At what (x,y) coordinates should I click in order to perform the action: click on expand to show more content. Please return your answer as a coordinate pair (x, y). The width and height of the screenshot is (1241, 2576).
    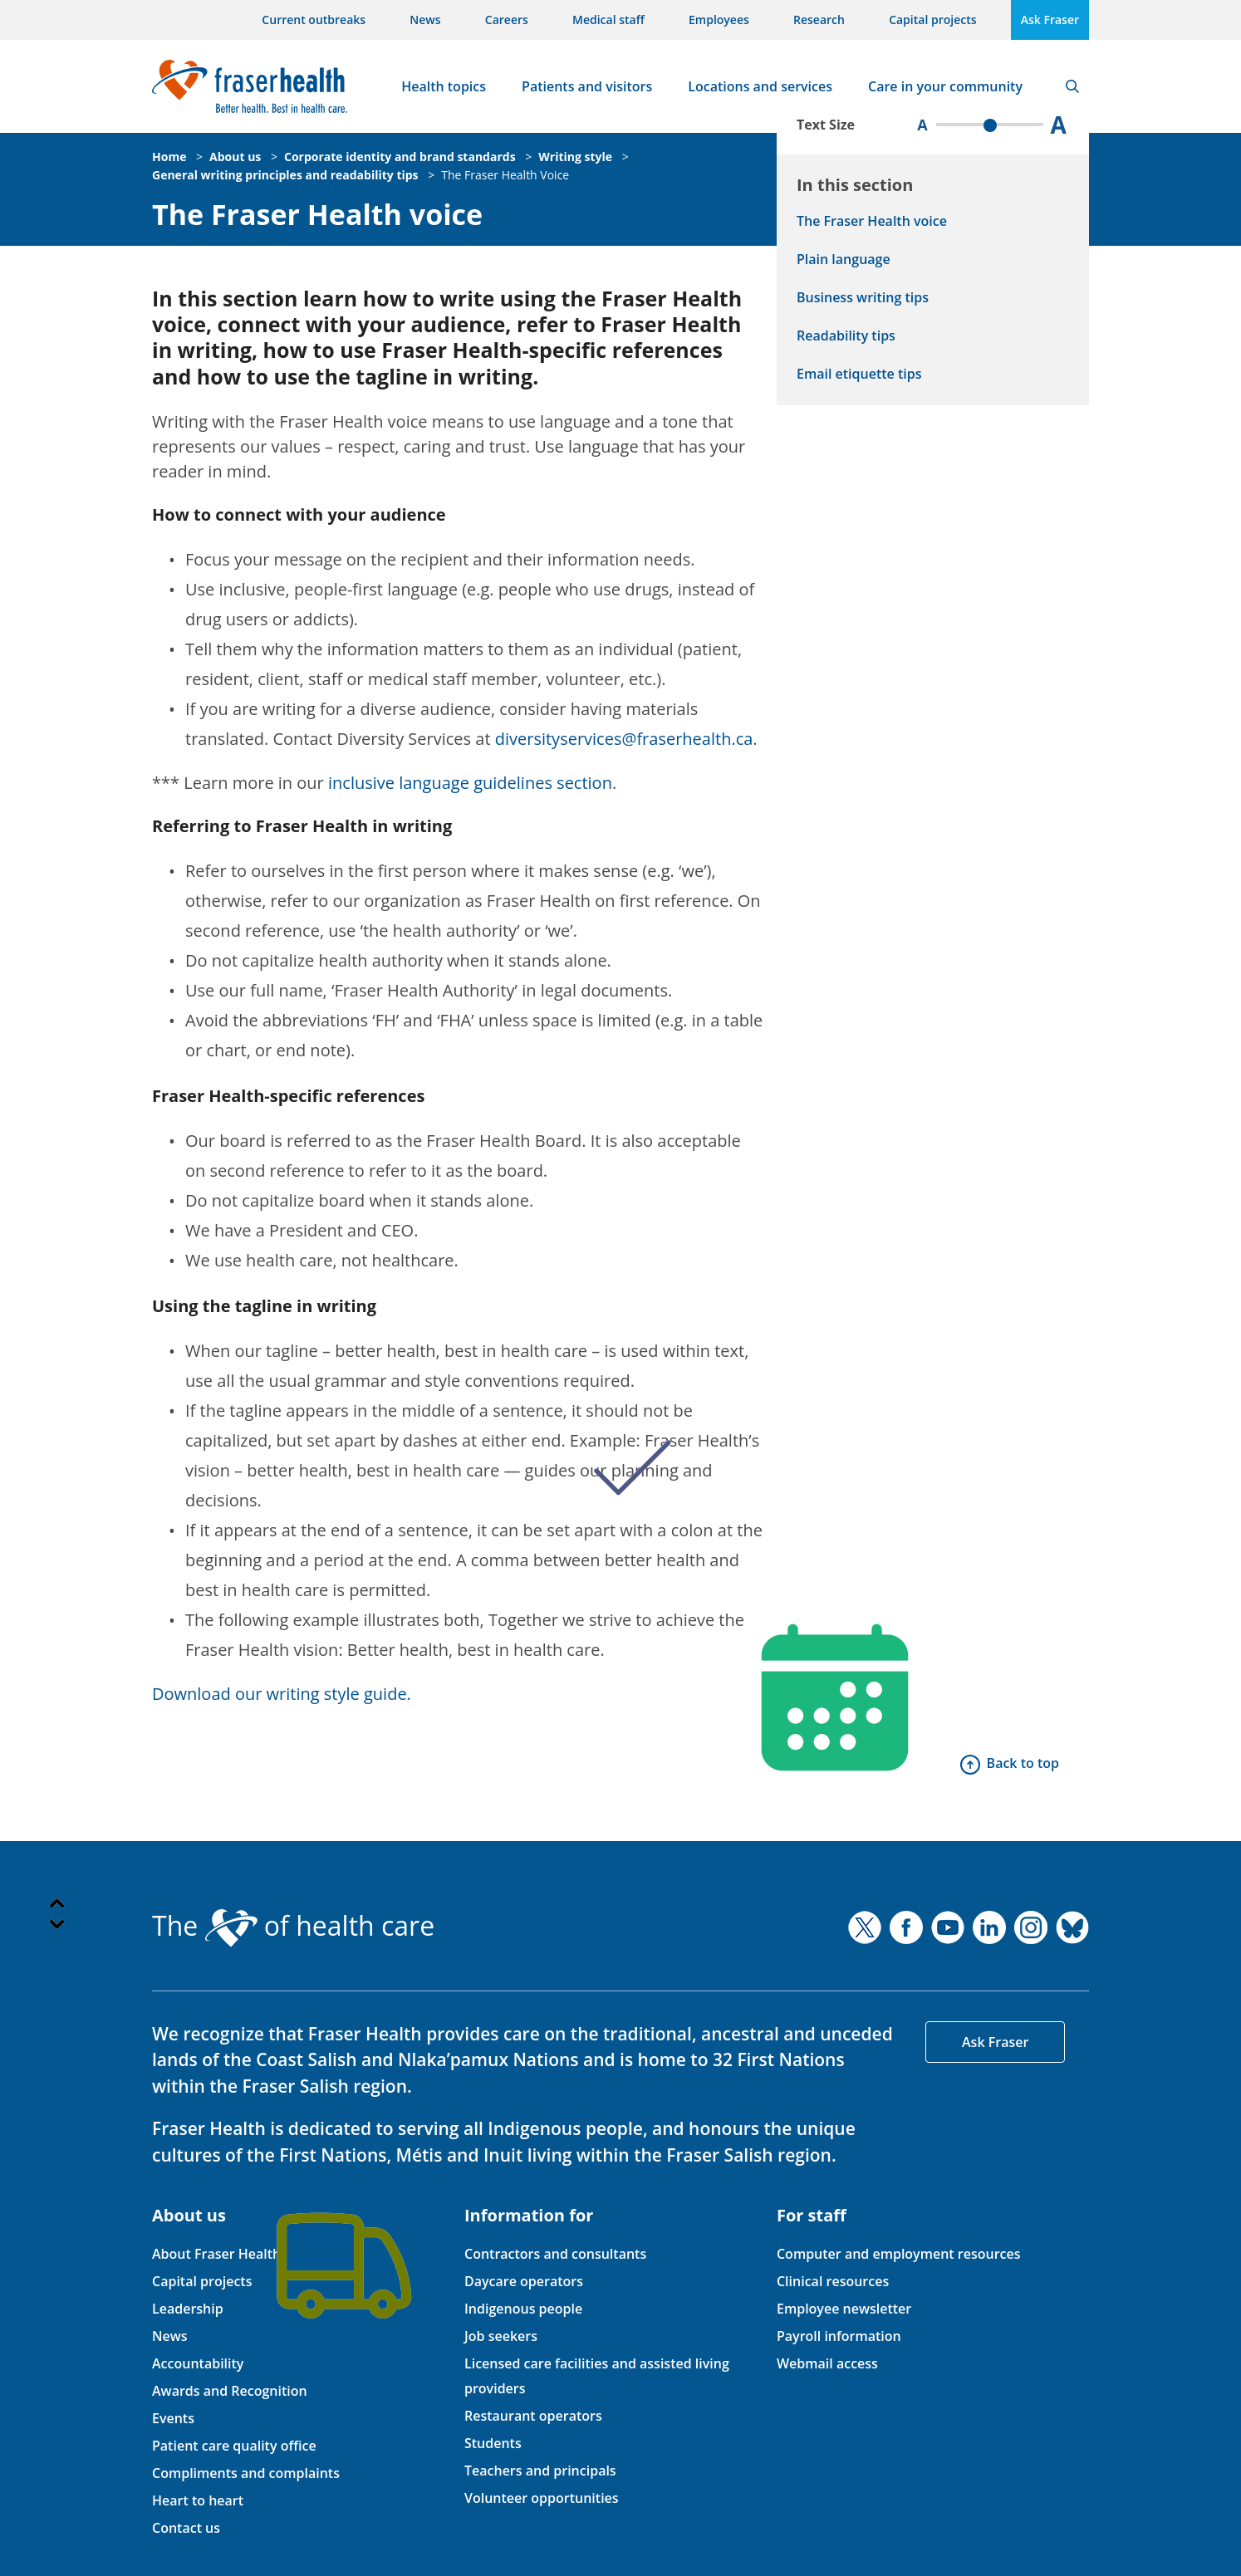
    Looking at the image, I should click on (56, 1913).